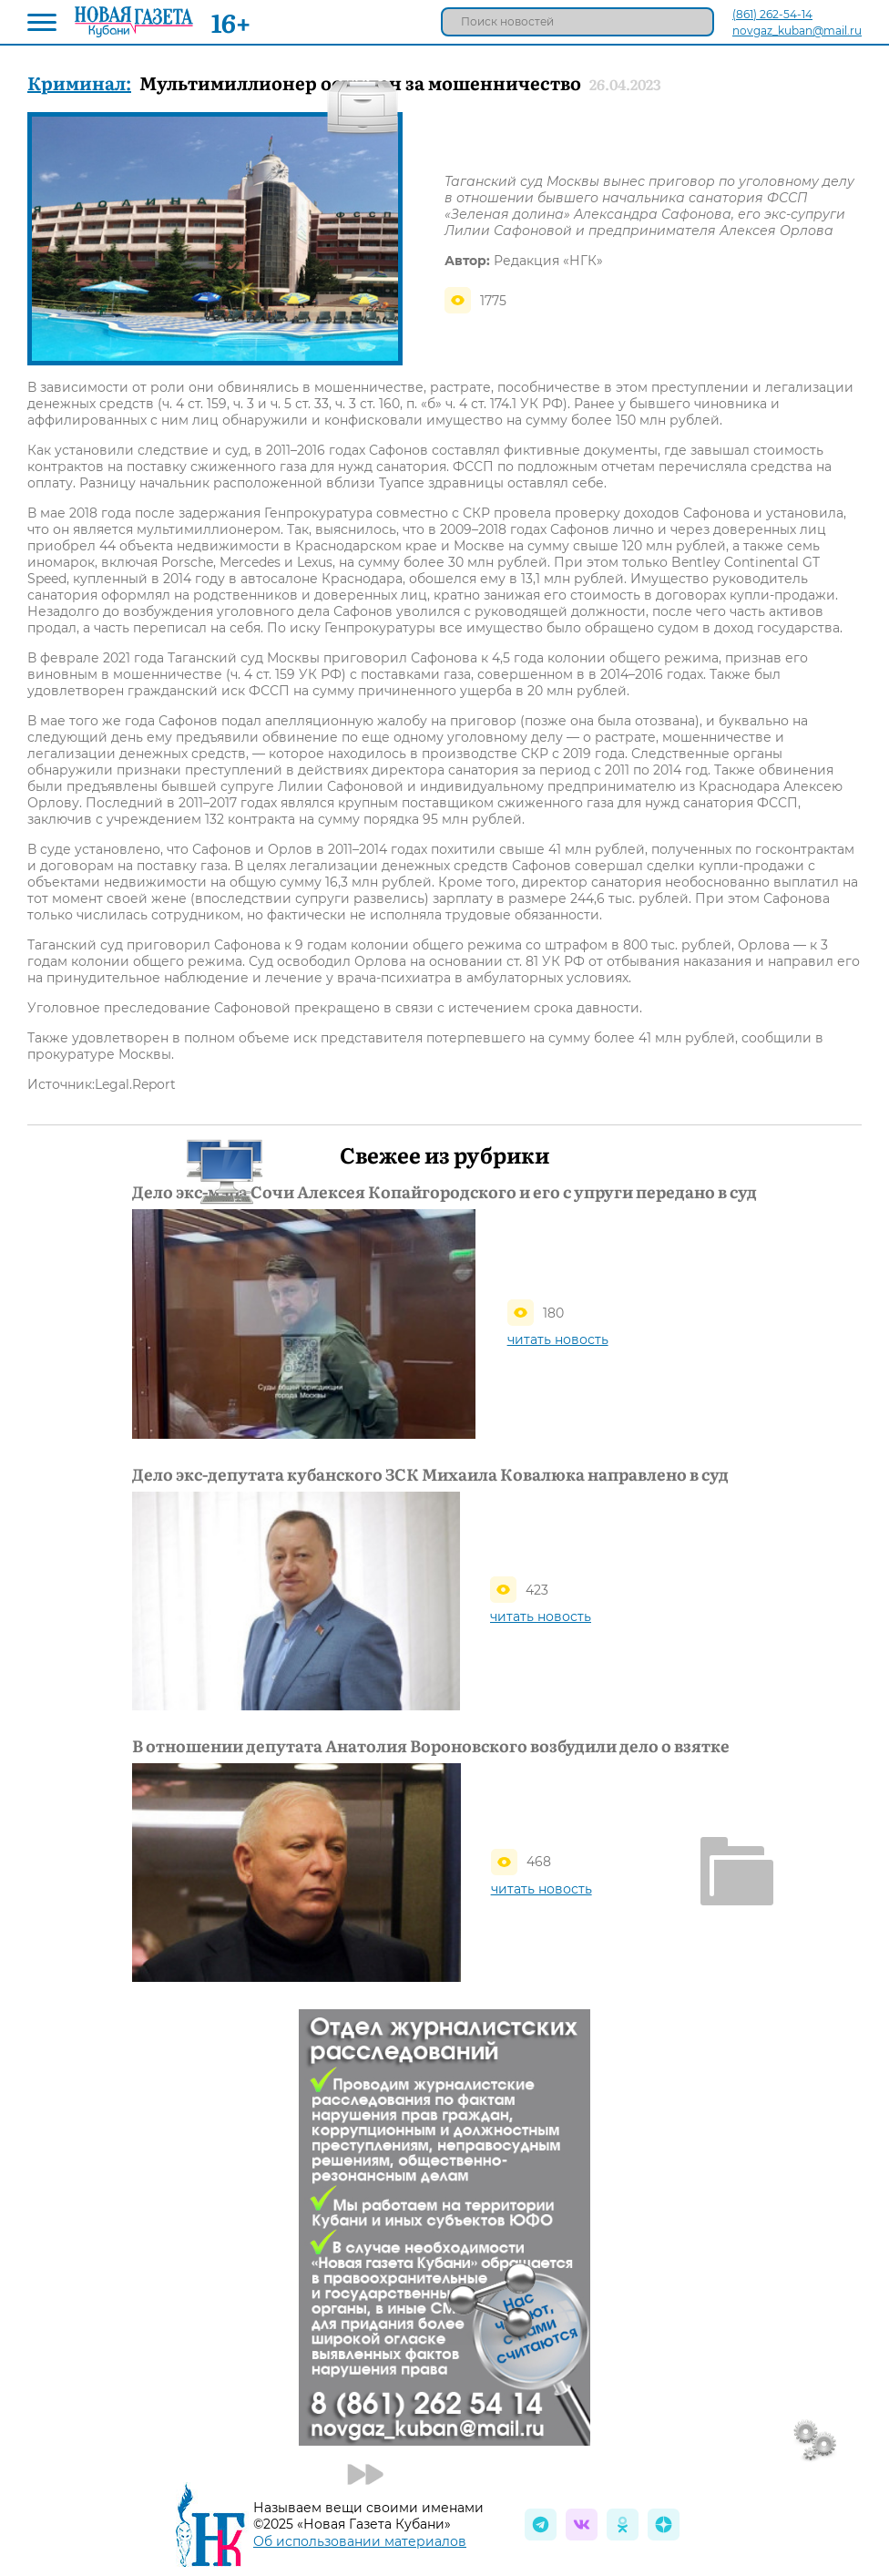 Image resolution: width=889 pixels, height=2576 pixels. Describe the element at coordinates (815, 2441) in the screenshot. I see `run a system process or script` at that location.